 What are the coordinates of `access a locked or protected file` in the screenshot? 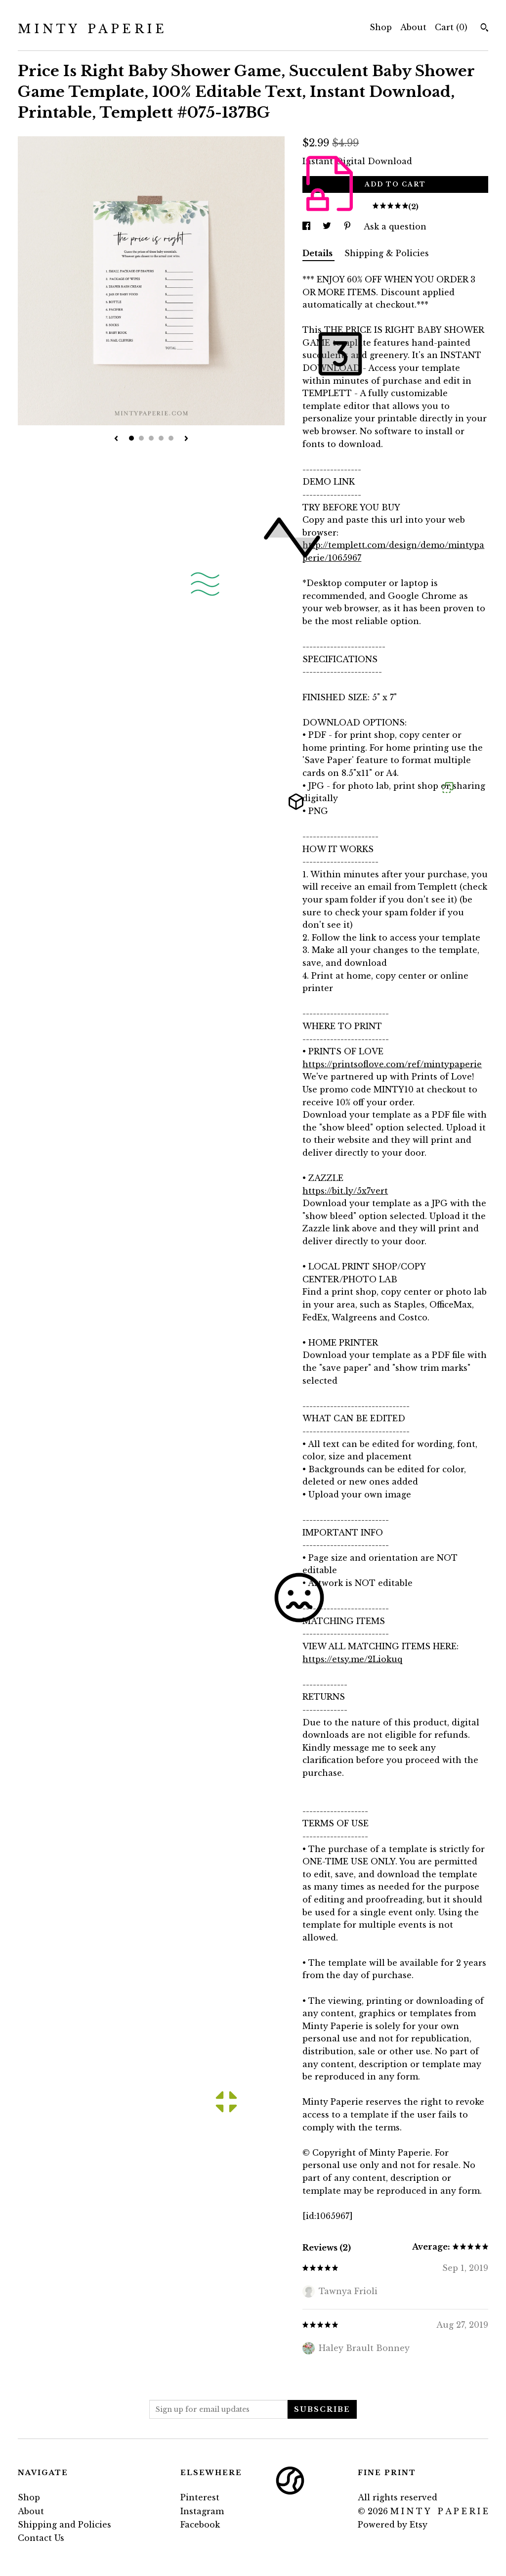 It's located at (330, 183).